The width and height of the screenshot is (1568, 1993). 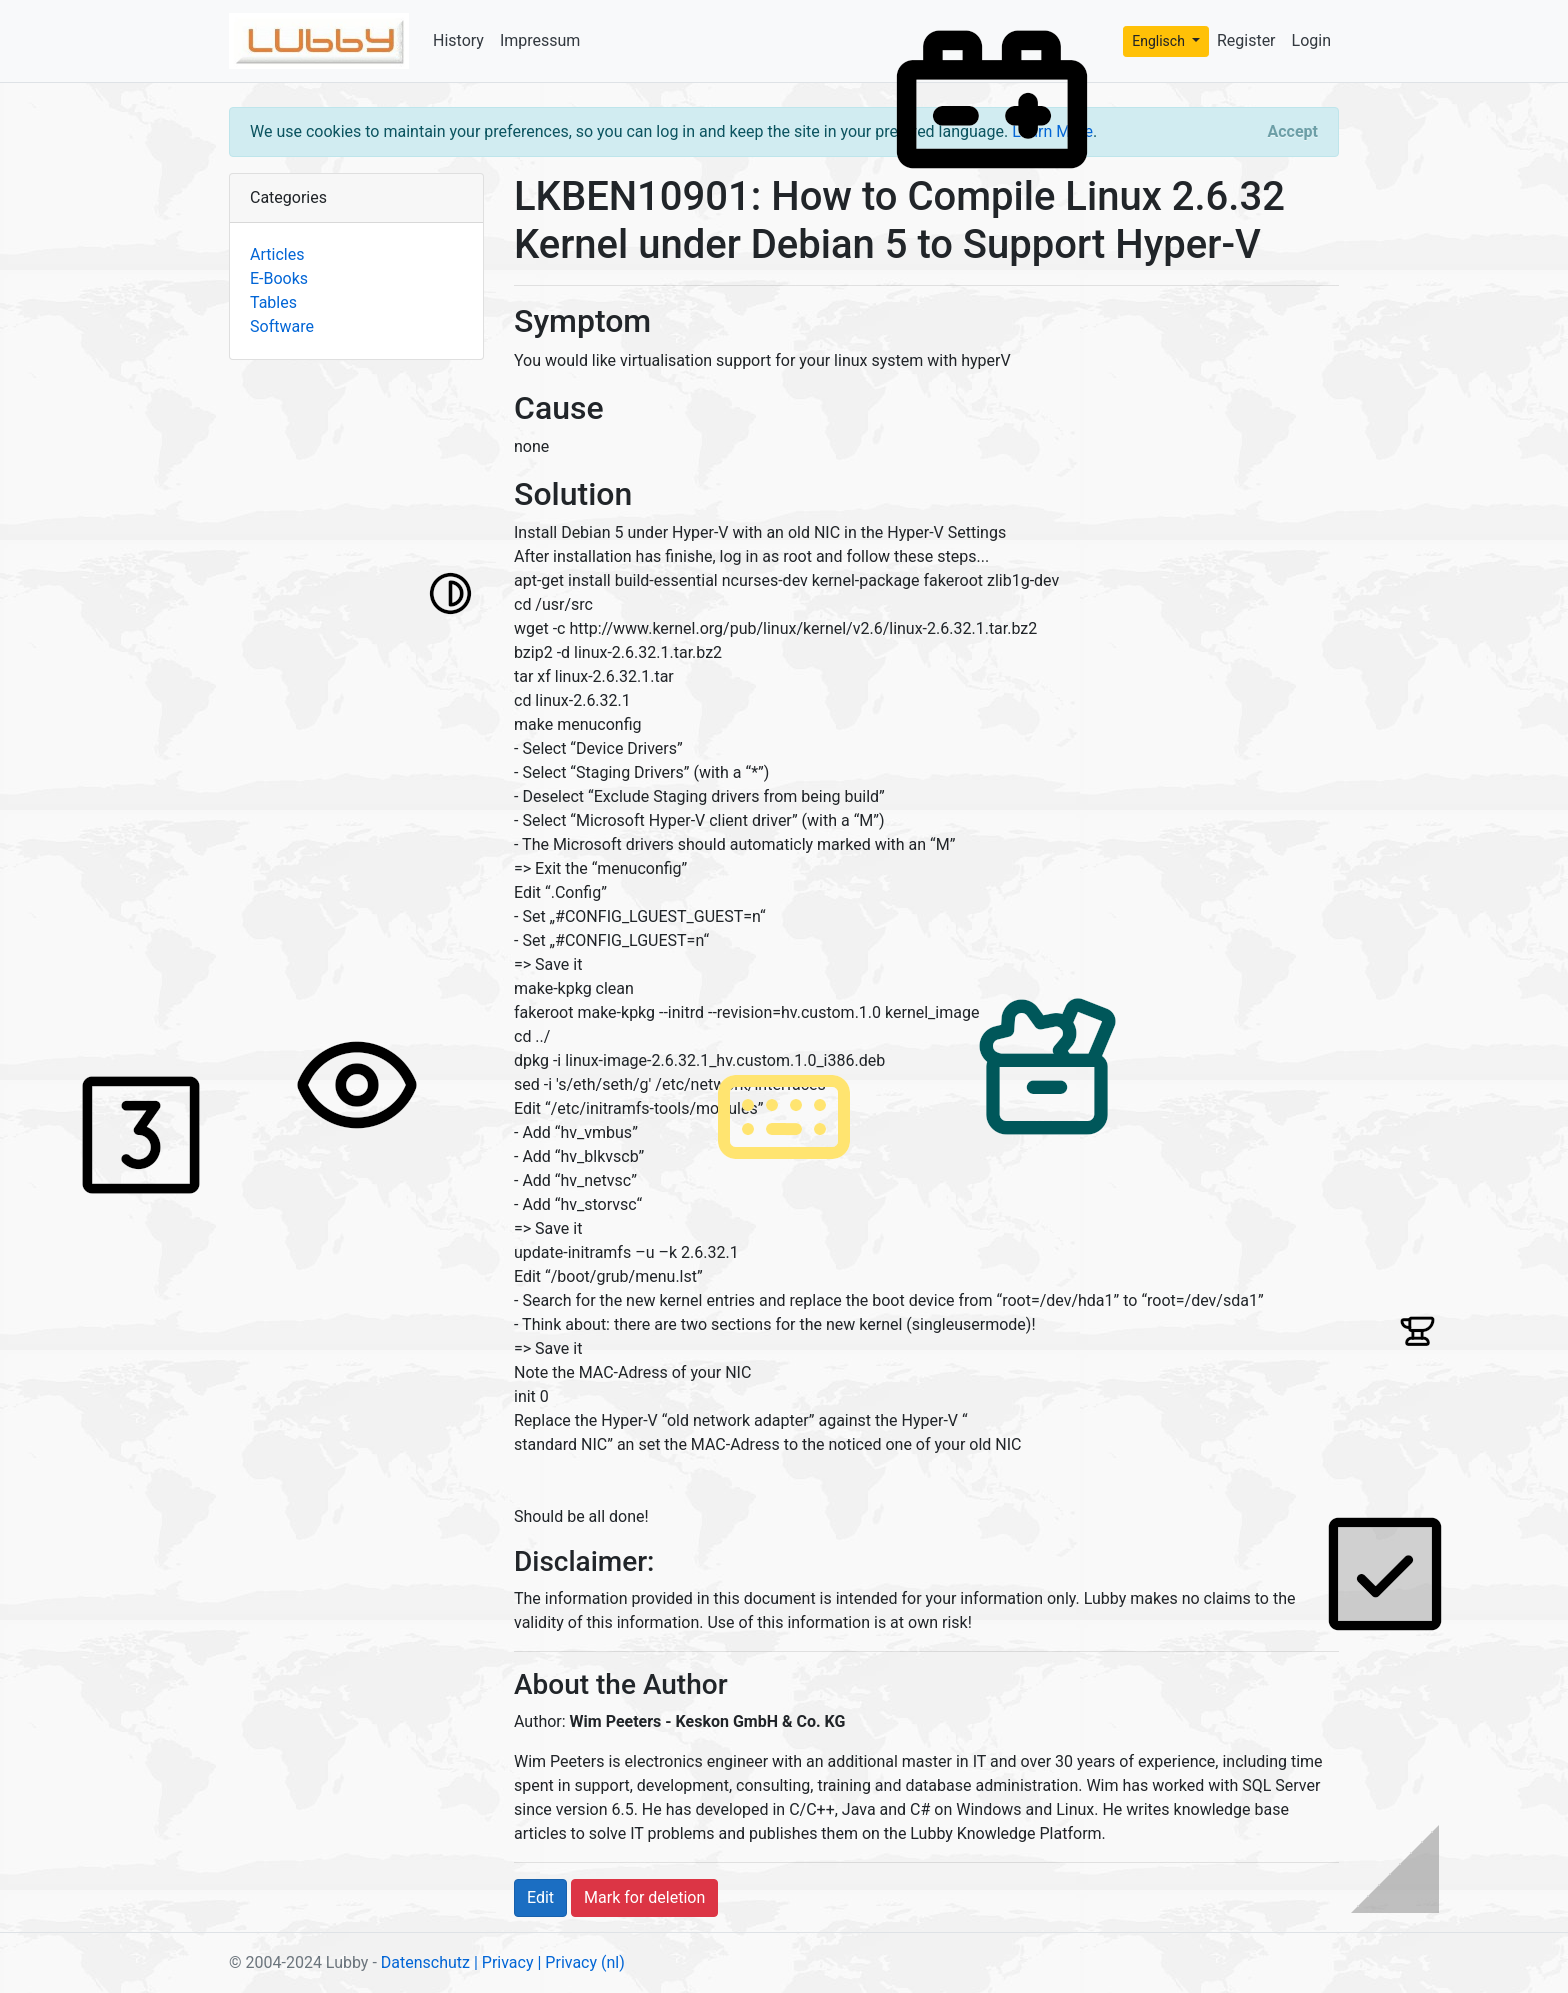 What do you see at coordinates (1385, 1574) in the screenshot?
I see `mark task as complete` at bounding box center [1385, 1574].